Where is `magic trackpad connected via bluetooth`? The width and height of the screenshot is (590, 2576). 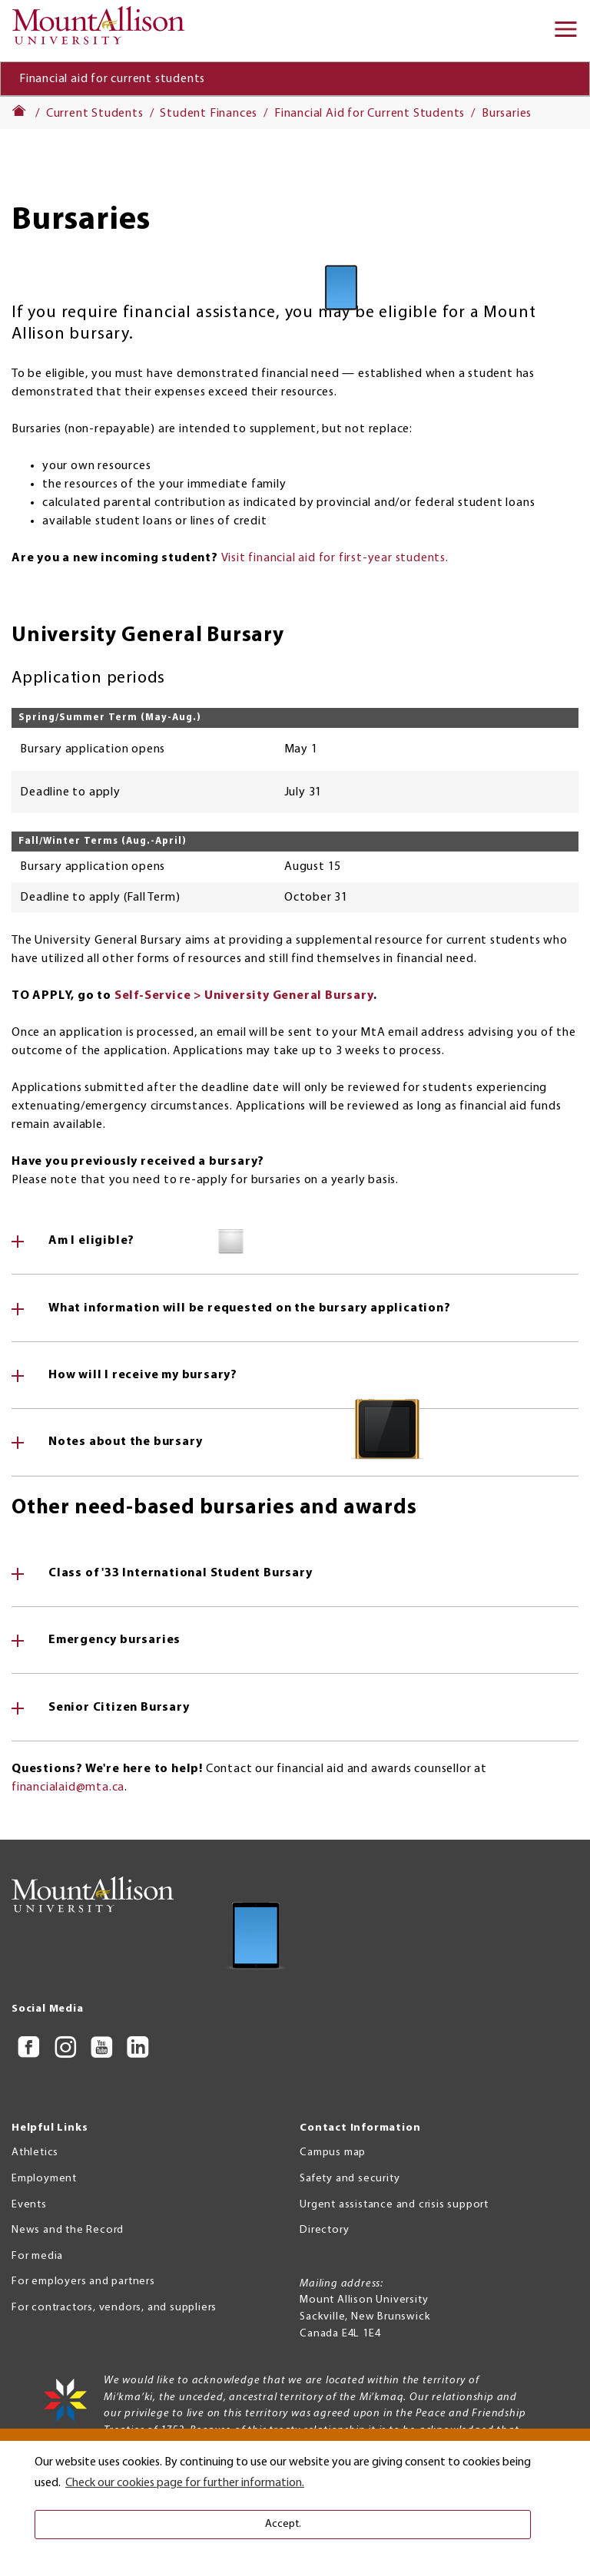 magic trackpad connected via bluetooth is located at coordinates (230, 1242).